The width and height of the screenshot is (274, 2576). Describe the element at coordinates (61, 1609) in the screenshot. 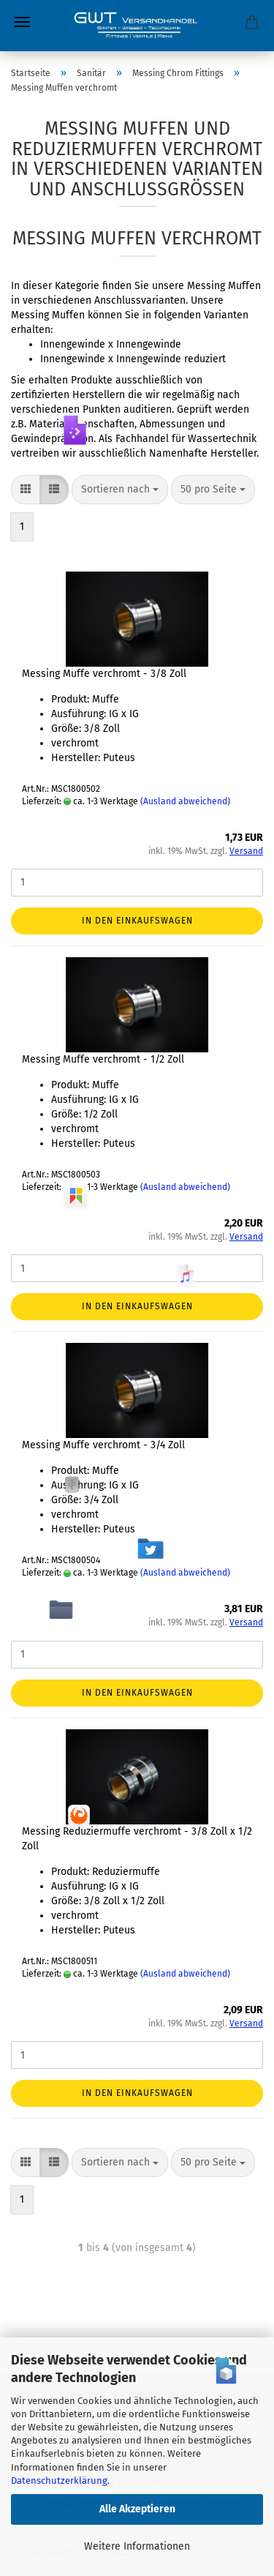

I see `open folder containing files or documents` at that location.